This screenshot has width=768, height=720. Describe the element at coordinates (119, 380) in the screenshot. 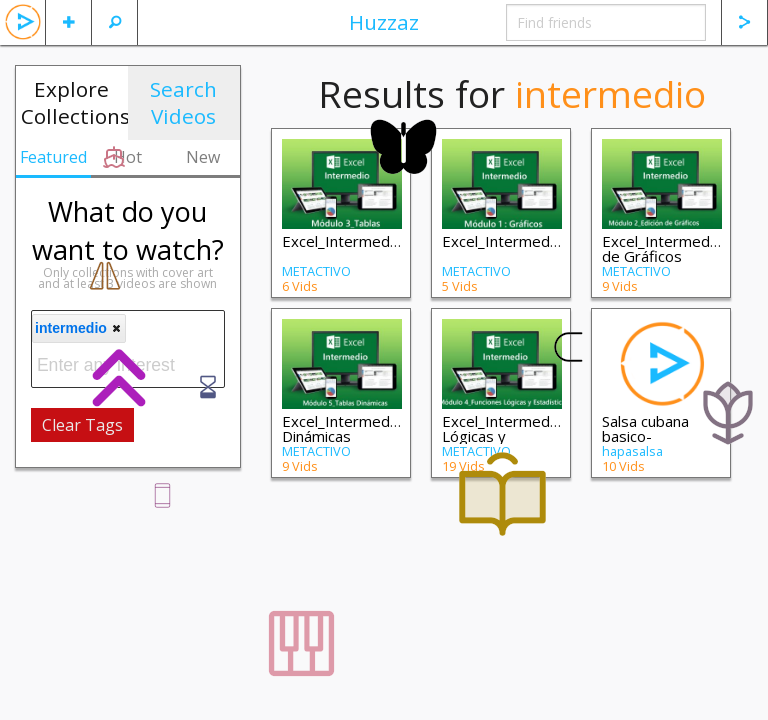

I see `scroll to top of page` at that location.